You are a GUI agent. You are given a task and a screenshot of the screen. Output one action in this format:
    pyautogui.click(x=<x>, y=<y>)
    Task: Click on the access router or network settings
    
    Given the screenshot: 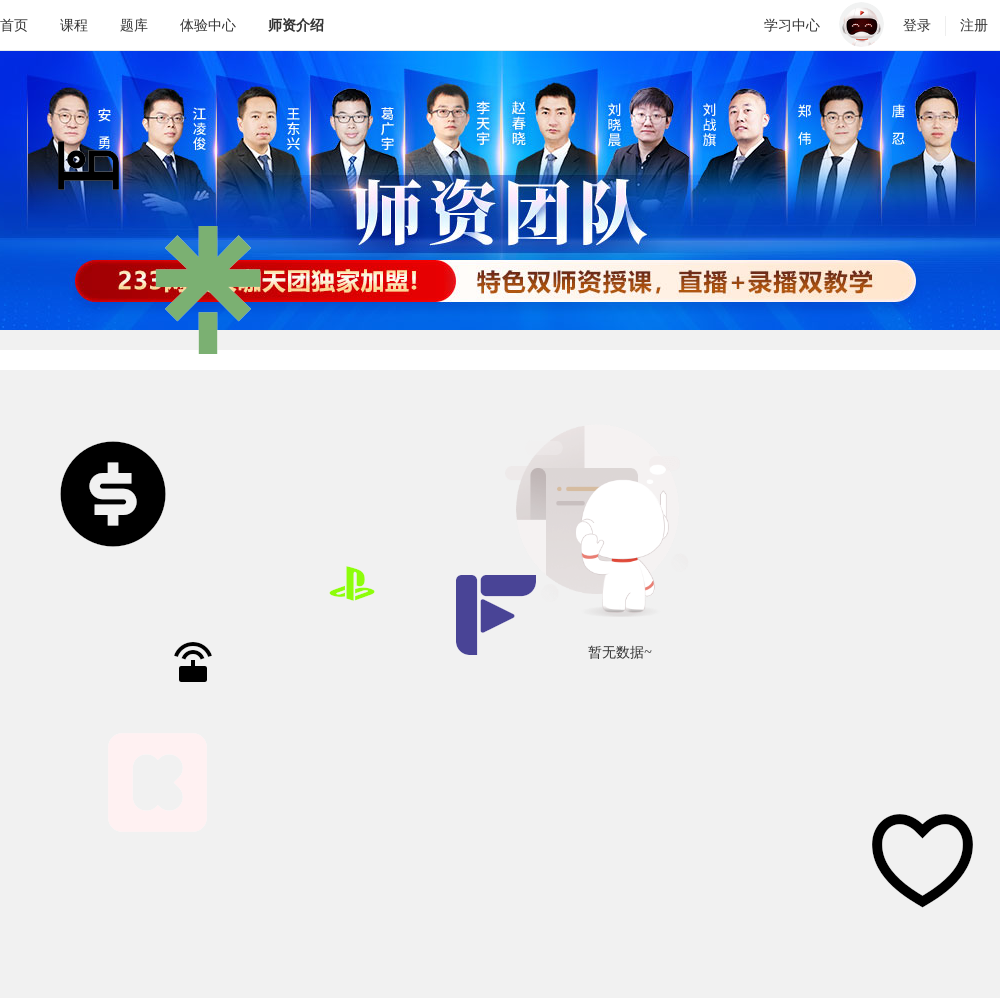 What is the action you would take?
    pyautogui.click(x=193, y=662)
    